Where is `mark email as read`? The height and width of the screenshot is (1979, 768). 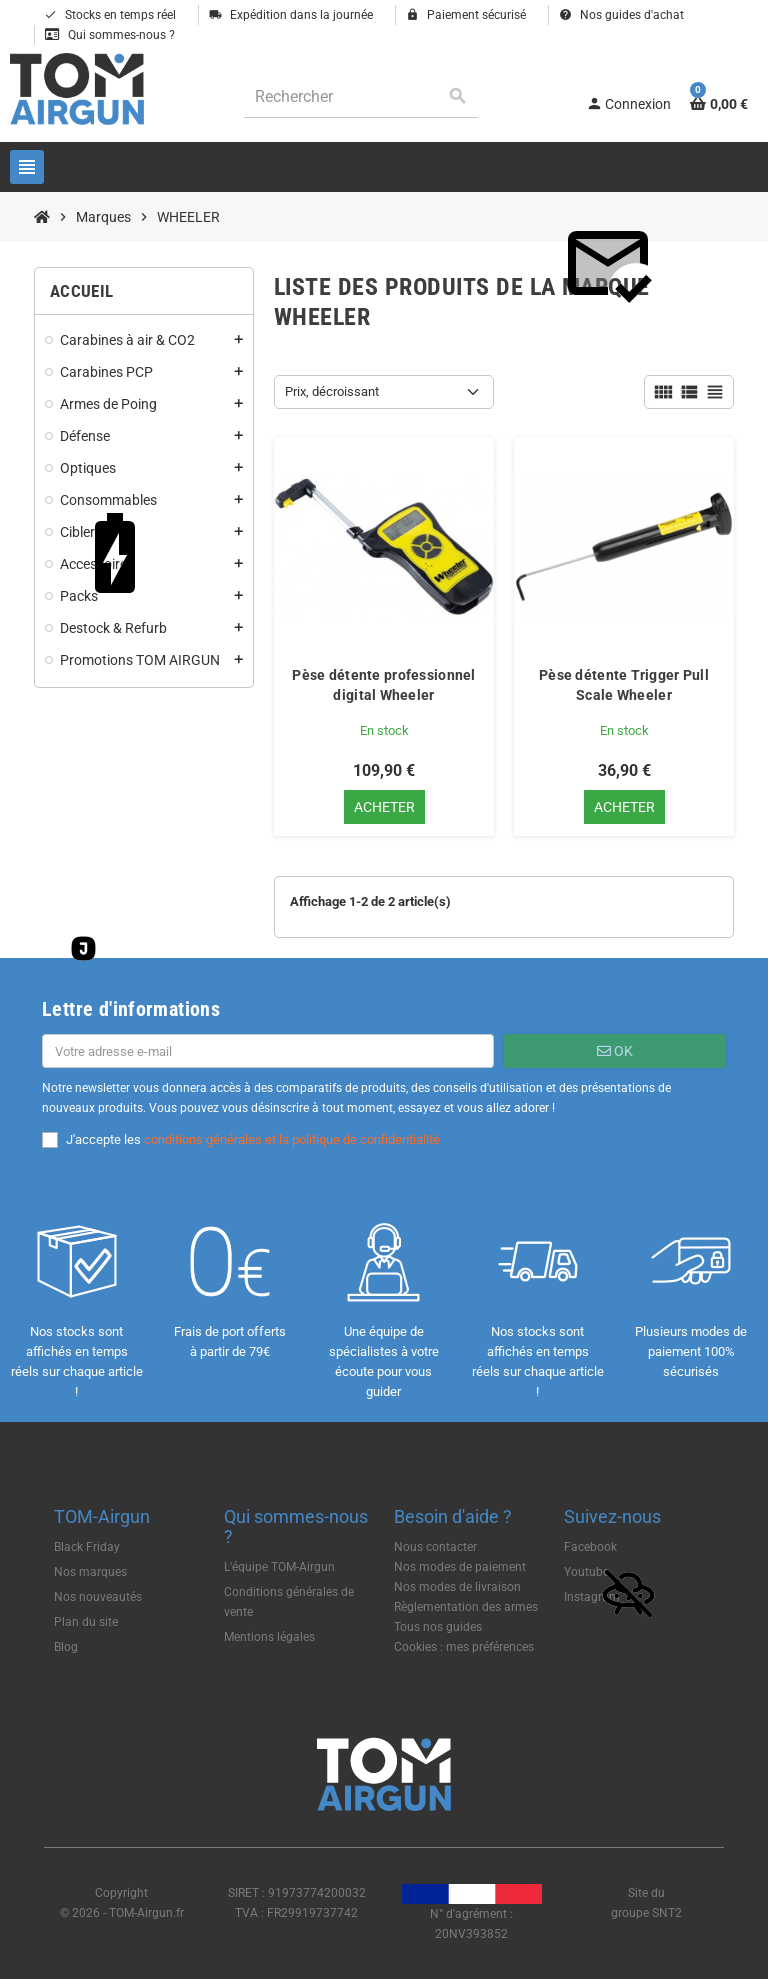
mark email as read is located at coordinates (608, 263).